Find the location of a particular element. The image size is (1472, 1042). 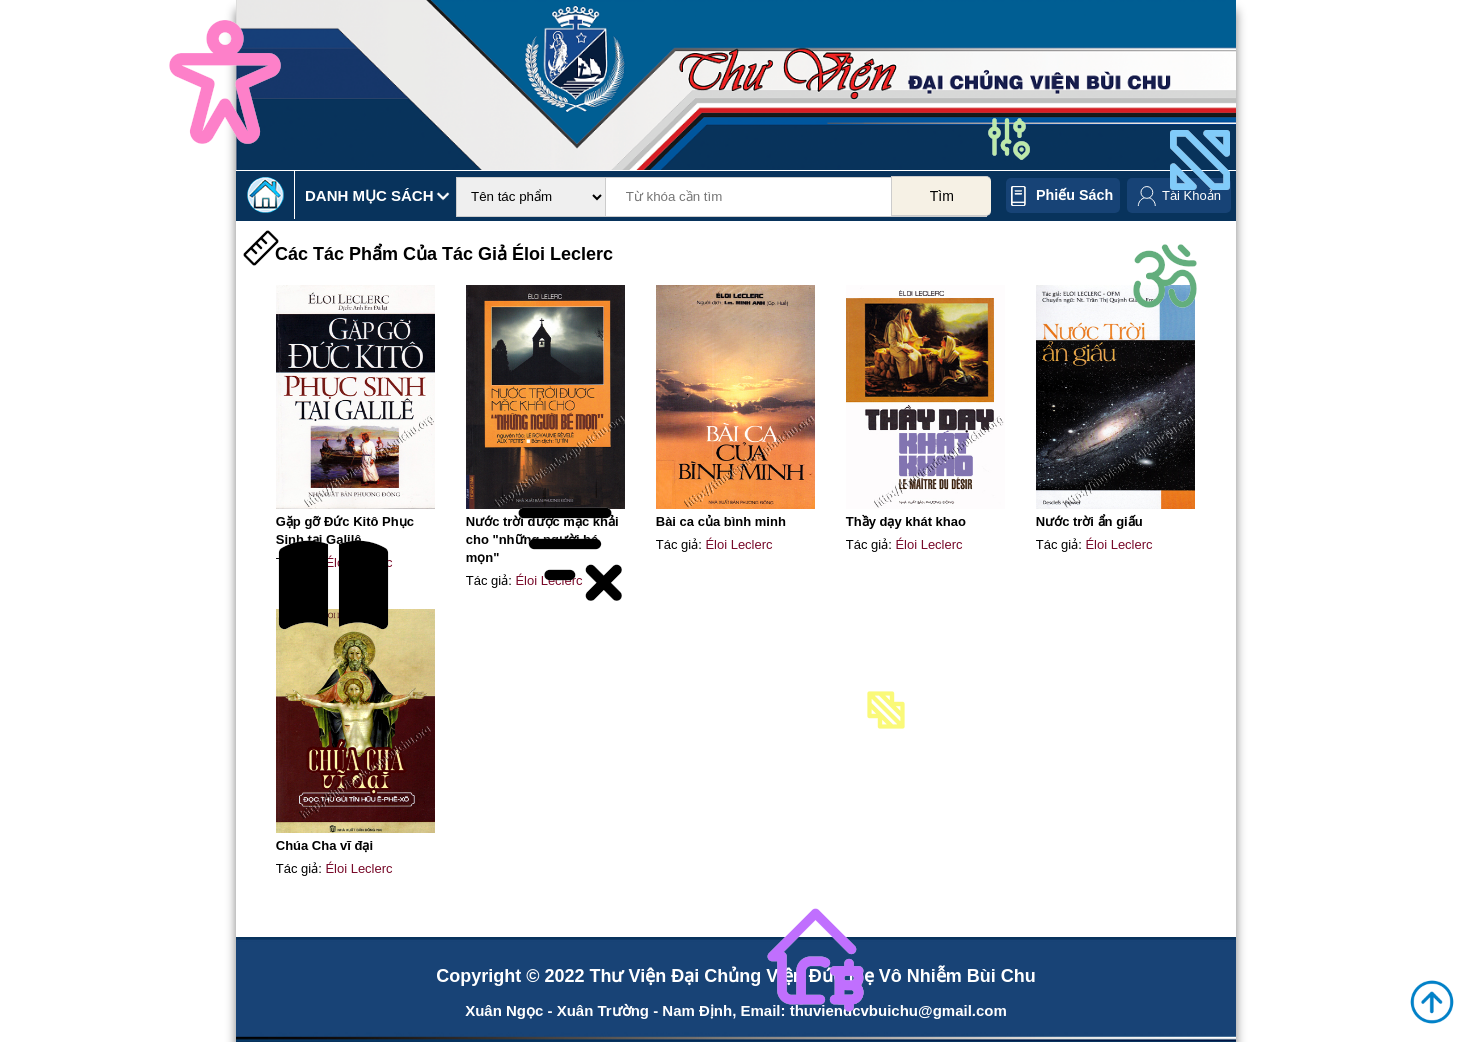

open your library or reading list is located at coordinates (333, 585).